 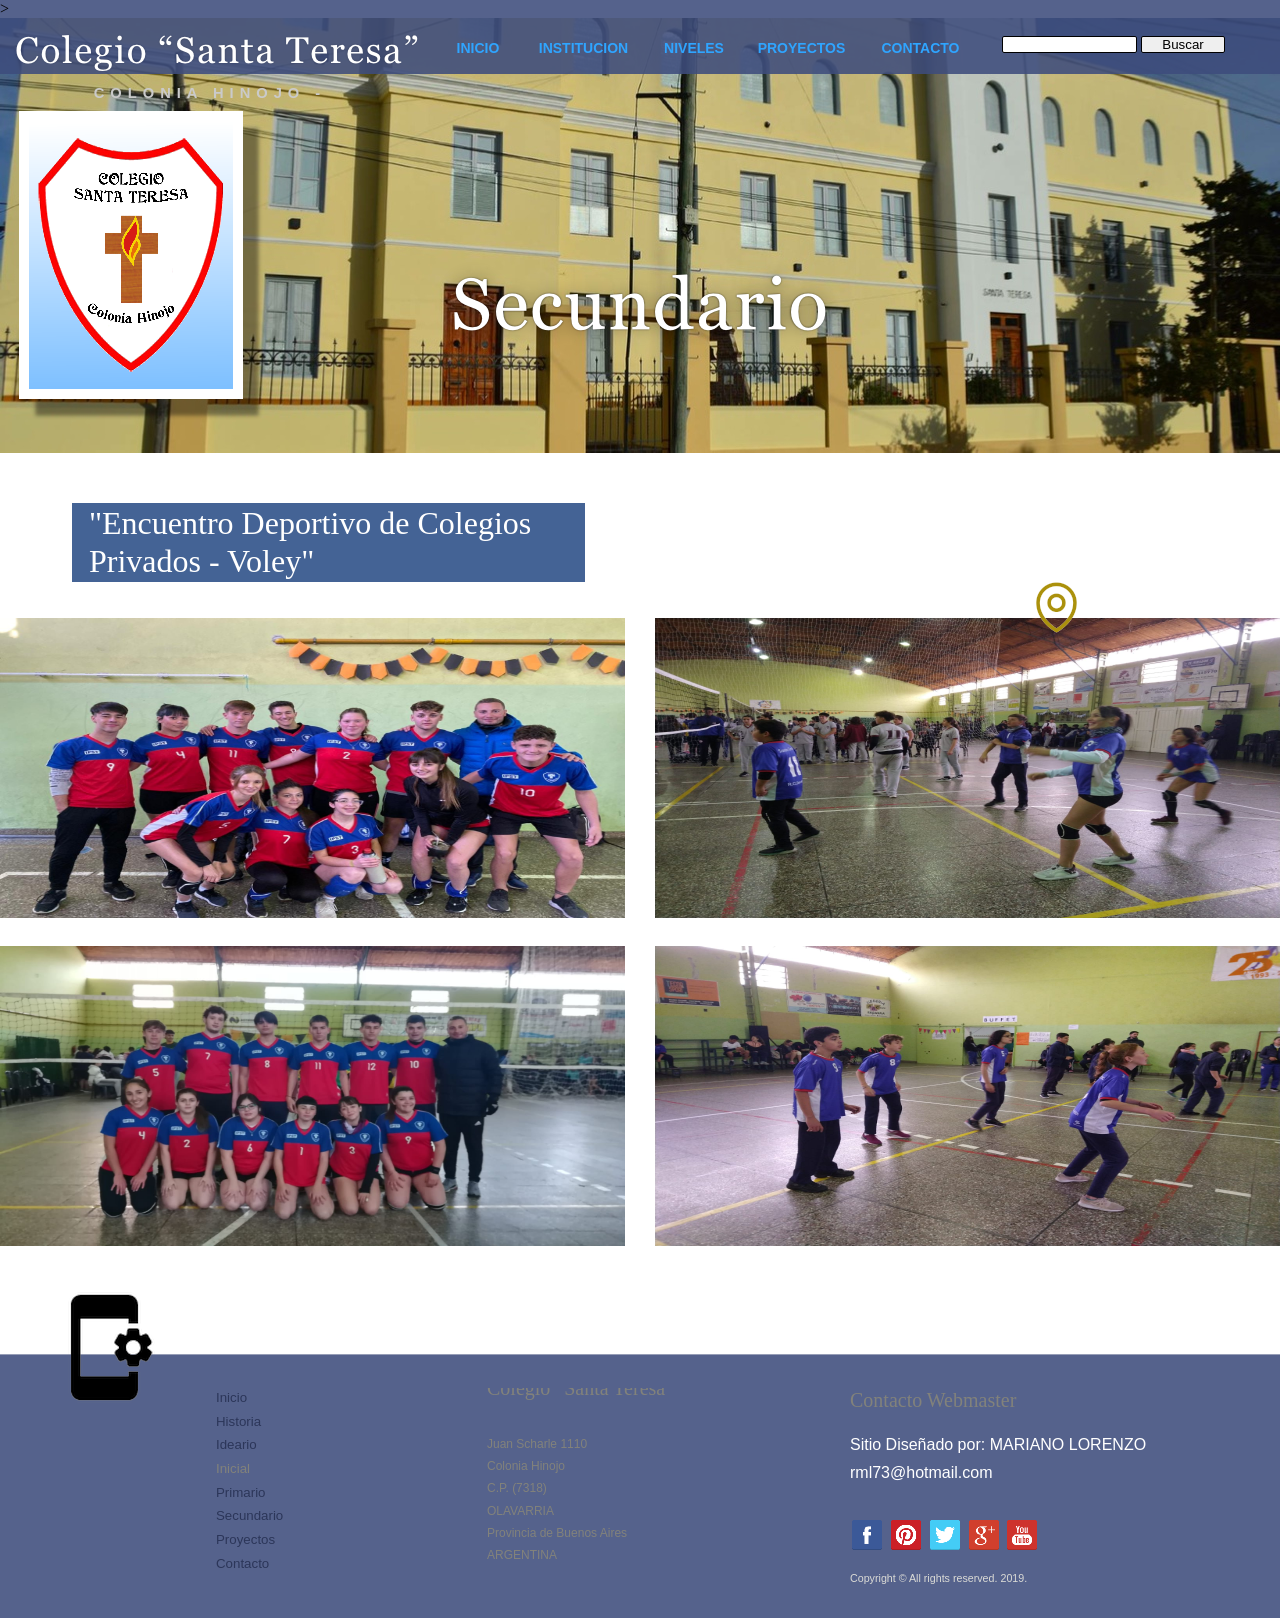 What do you see at coordinates (1056, 606) in the screenshot?
I see `view or set a location on the map` at bounding box center [1056, 606].